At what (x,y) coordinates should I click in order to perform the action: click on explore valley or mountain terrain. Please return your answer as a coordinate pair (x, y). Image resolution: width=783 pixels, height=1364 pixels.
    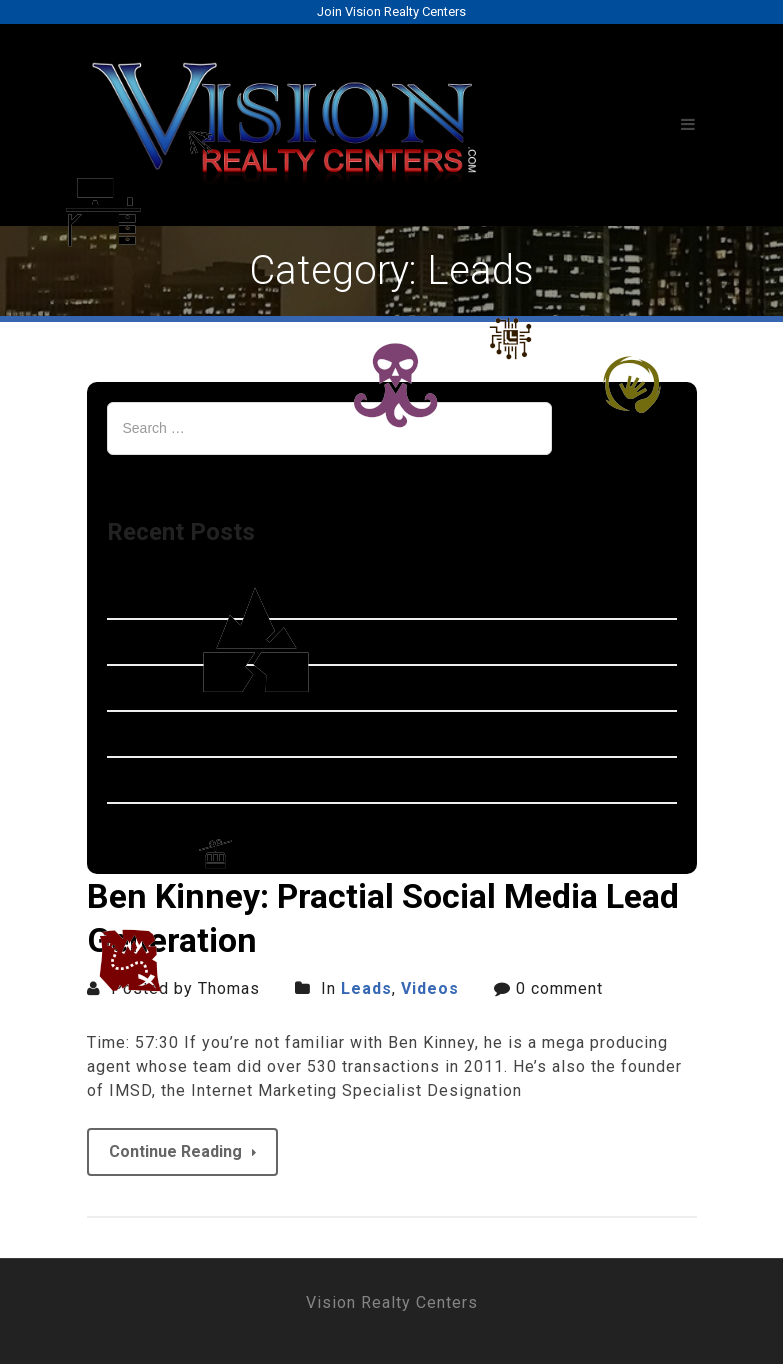
    Looking at the image, I should click on (255, 639).